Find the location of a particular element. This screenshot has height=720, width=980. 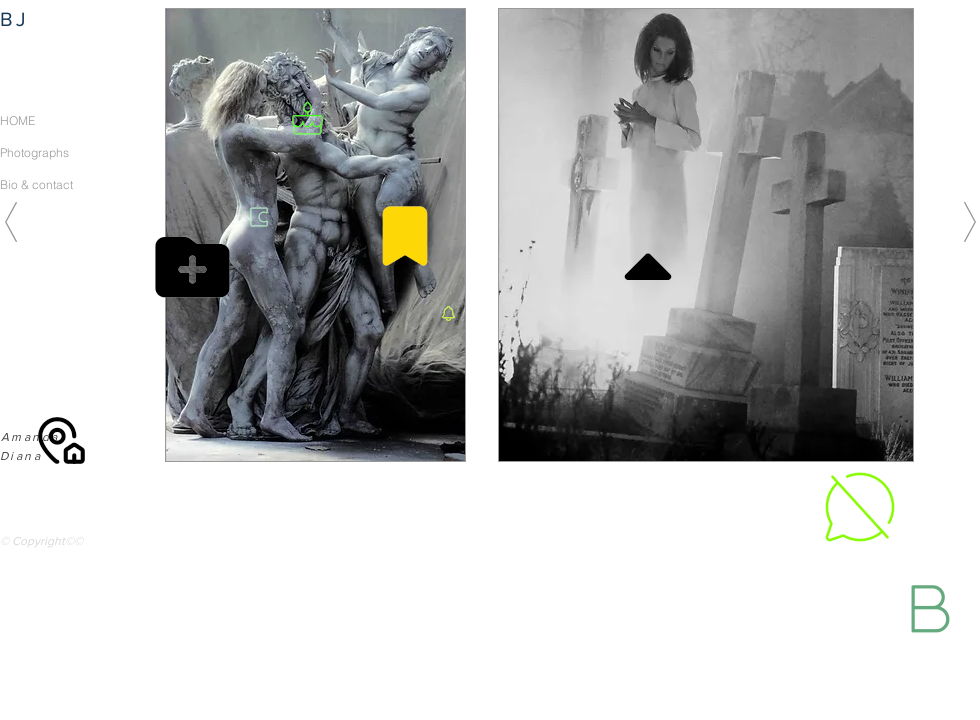

open Coda app is located at coordinates (259, 217).